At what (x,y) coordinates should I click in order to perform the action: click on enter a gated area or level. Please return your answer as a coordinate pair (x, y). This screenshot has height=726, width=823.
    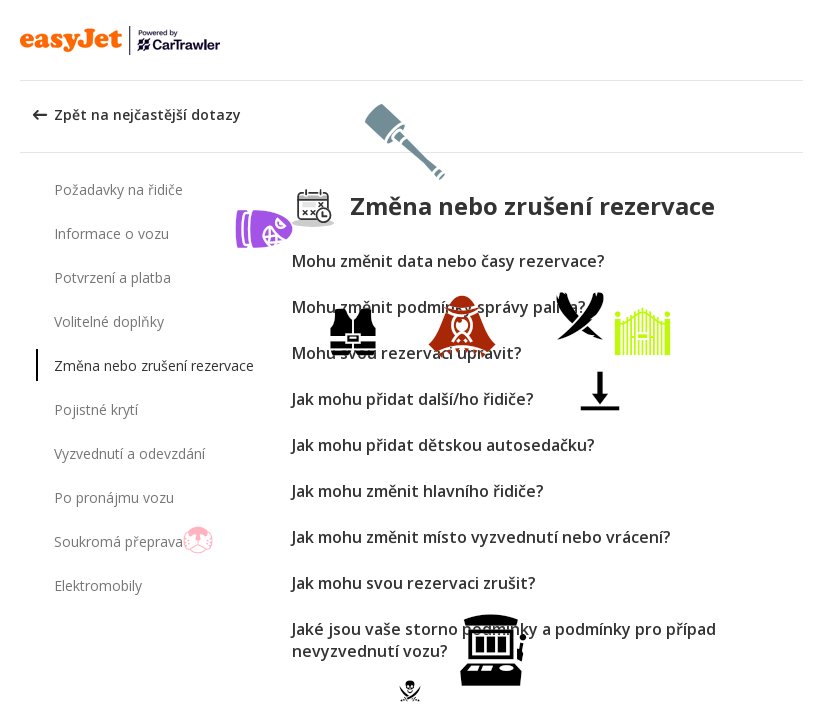
    Looking at the image, I should click on (642, 327).